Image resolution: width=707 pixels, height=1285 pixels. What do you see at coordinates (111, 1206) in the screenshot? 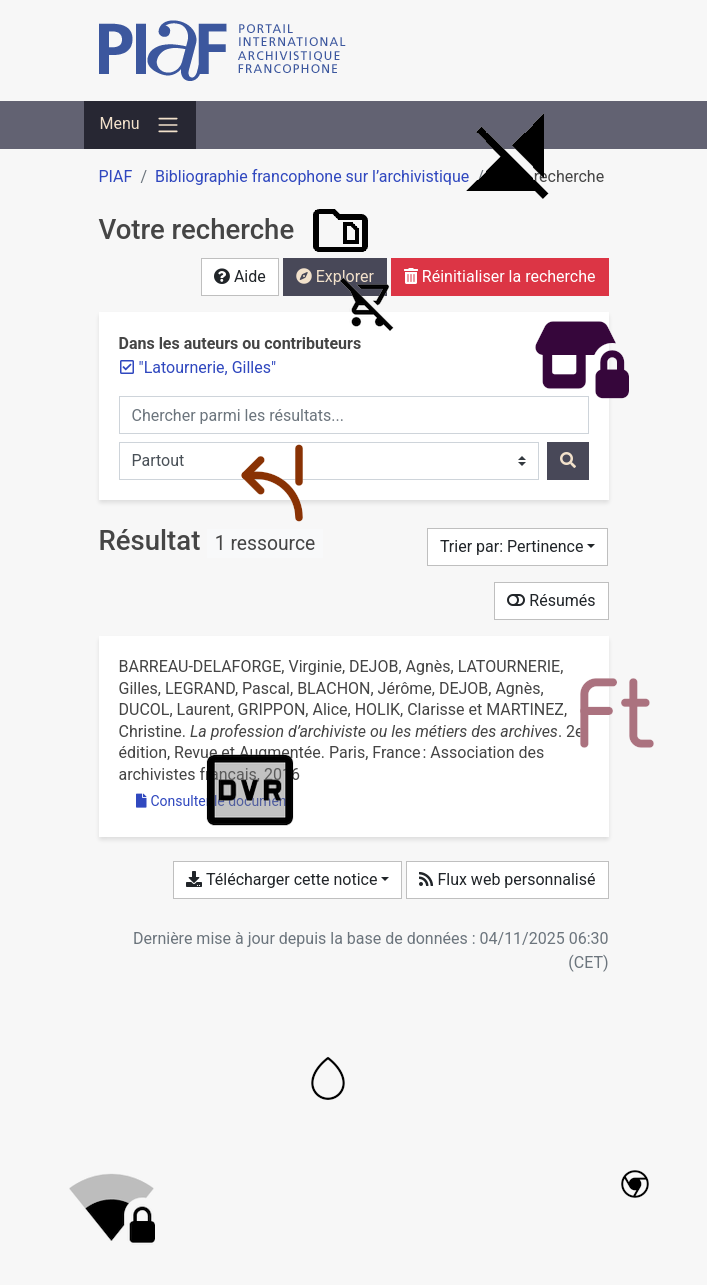
I see `connected to a secured wifi network with weak signal` at bounding box center [111, 1206].